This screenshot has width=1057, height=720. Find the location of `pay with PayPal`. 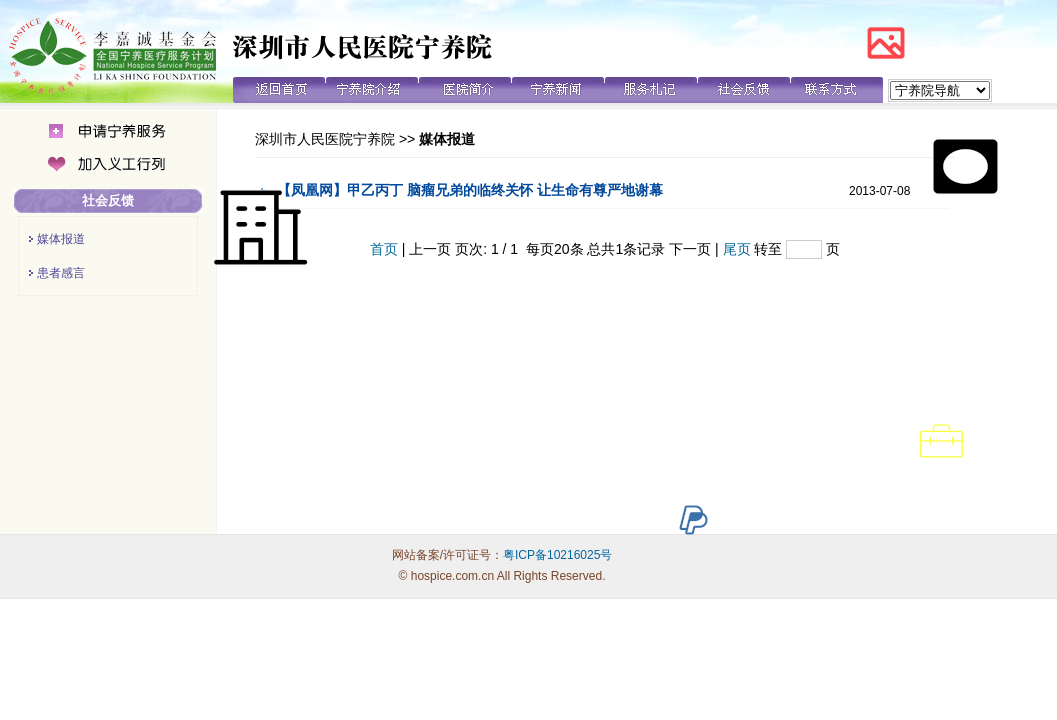

pay with PayPal is located at coordinates (693, 520).